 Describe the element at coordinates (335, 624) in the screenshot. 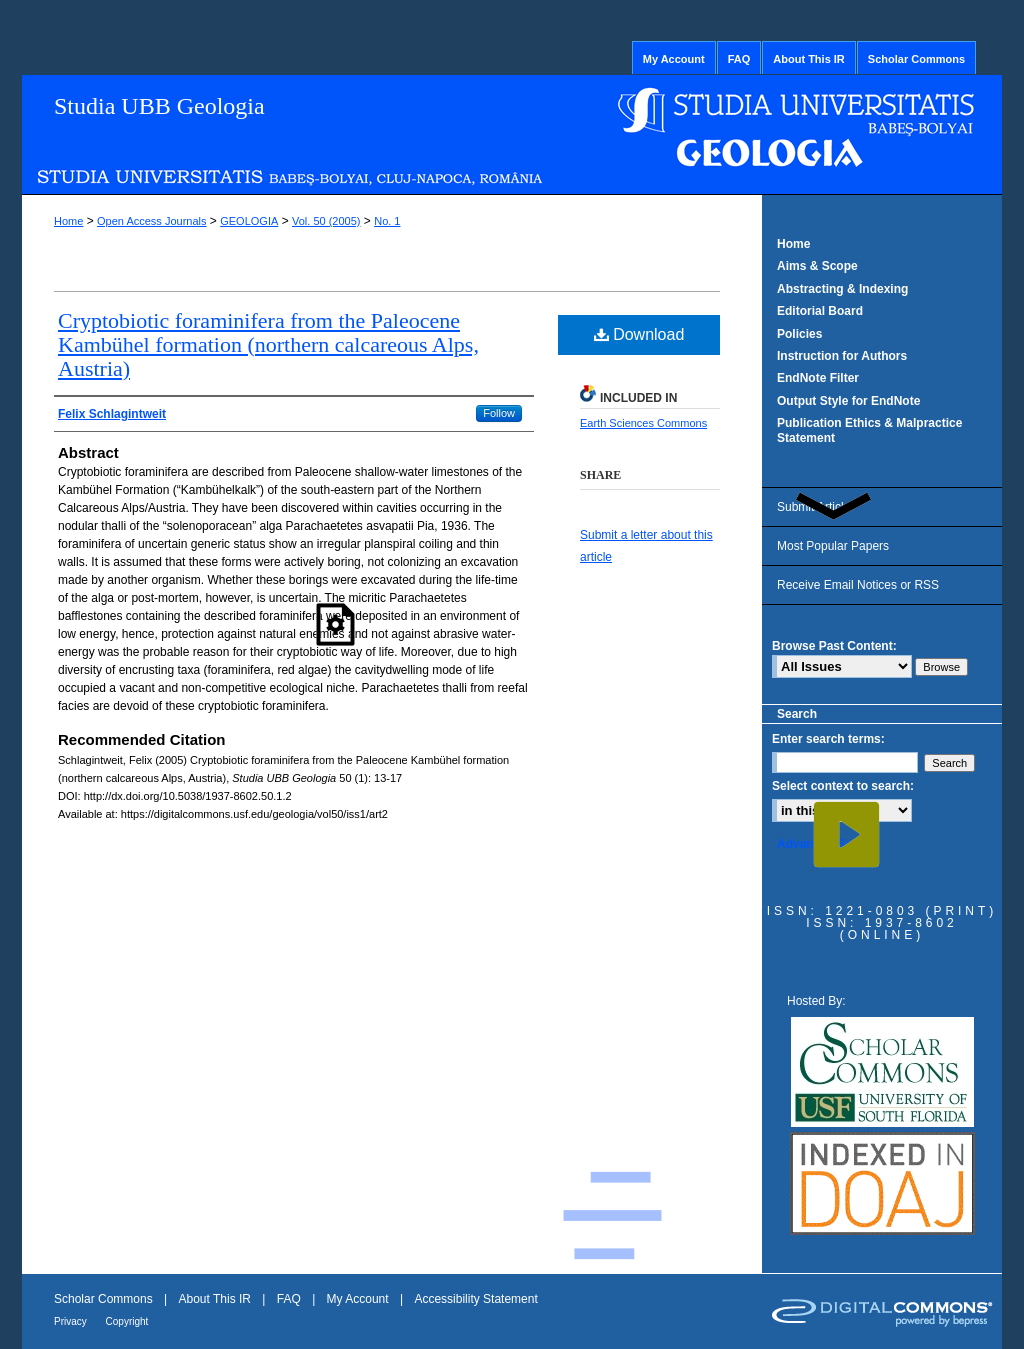

I see `access file settings or preferences` at that location.